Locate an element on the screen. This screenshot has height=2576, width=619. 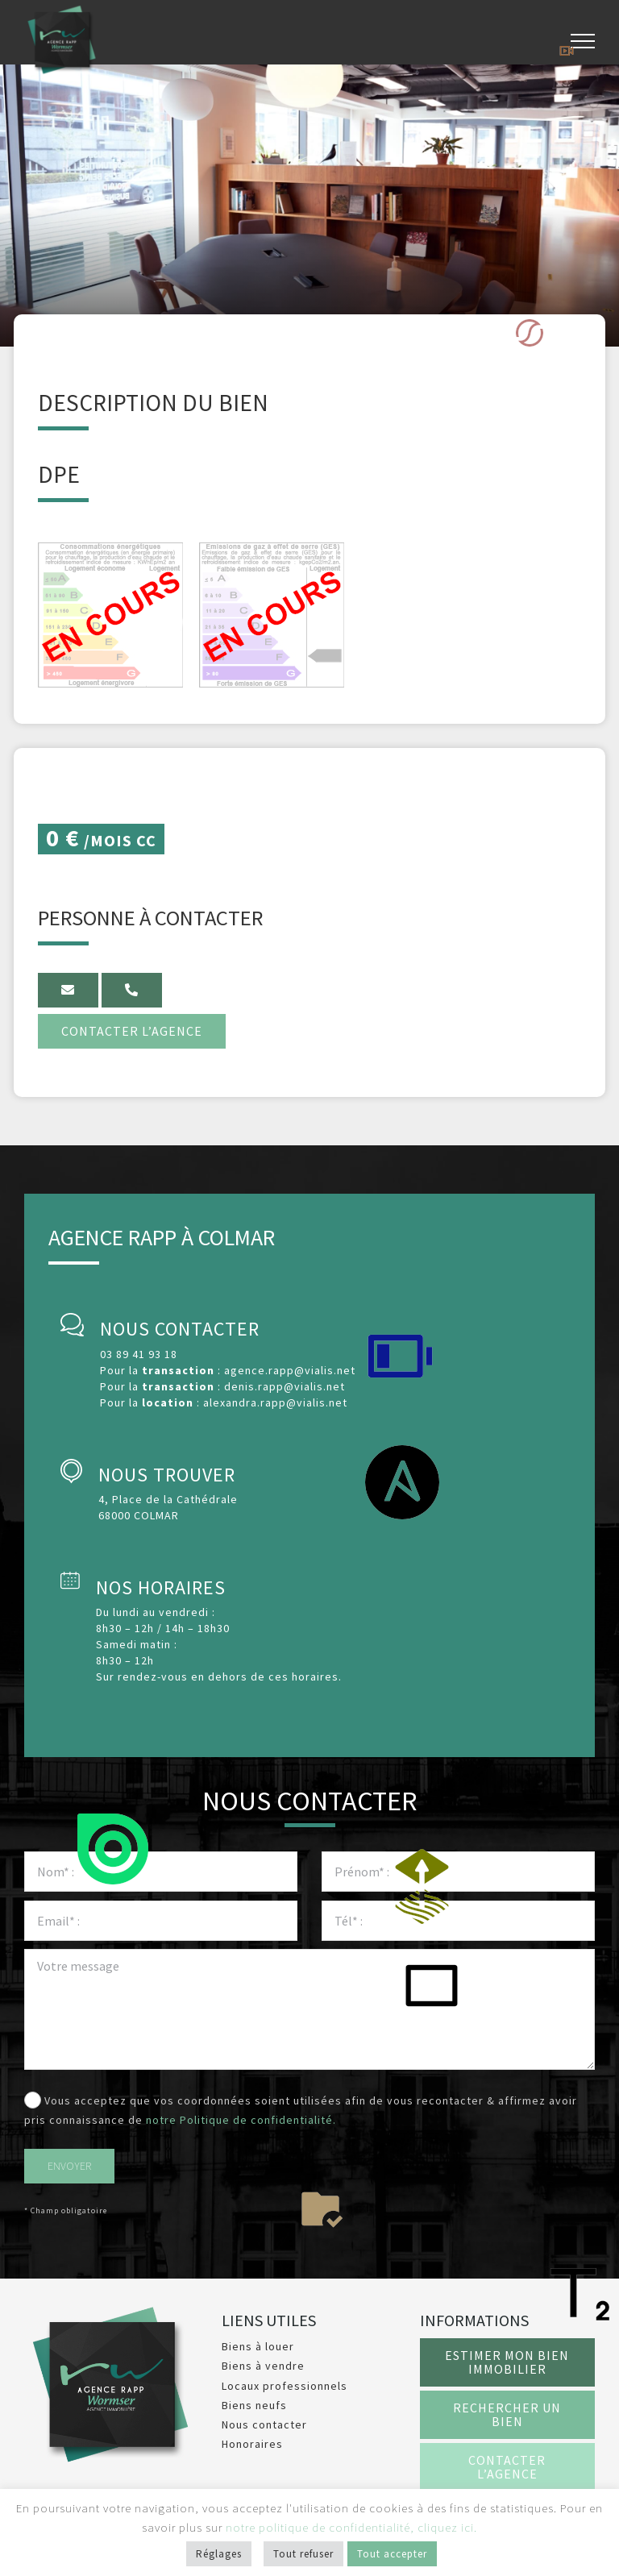
start a live broadcast or stream is located at coordinates (567, 51).